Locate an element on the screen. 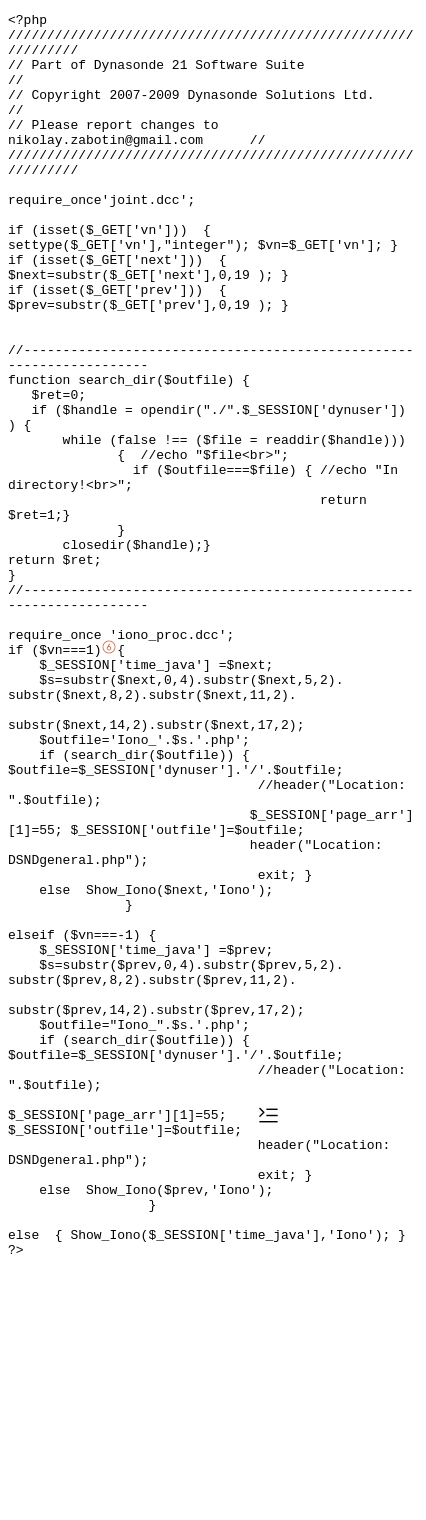  indicates step six in a multi-step process is located at coordinates (109, 647).